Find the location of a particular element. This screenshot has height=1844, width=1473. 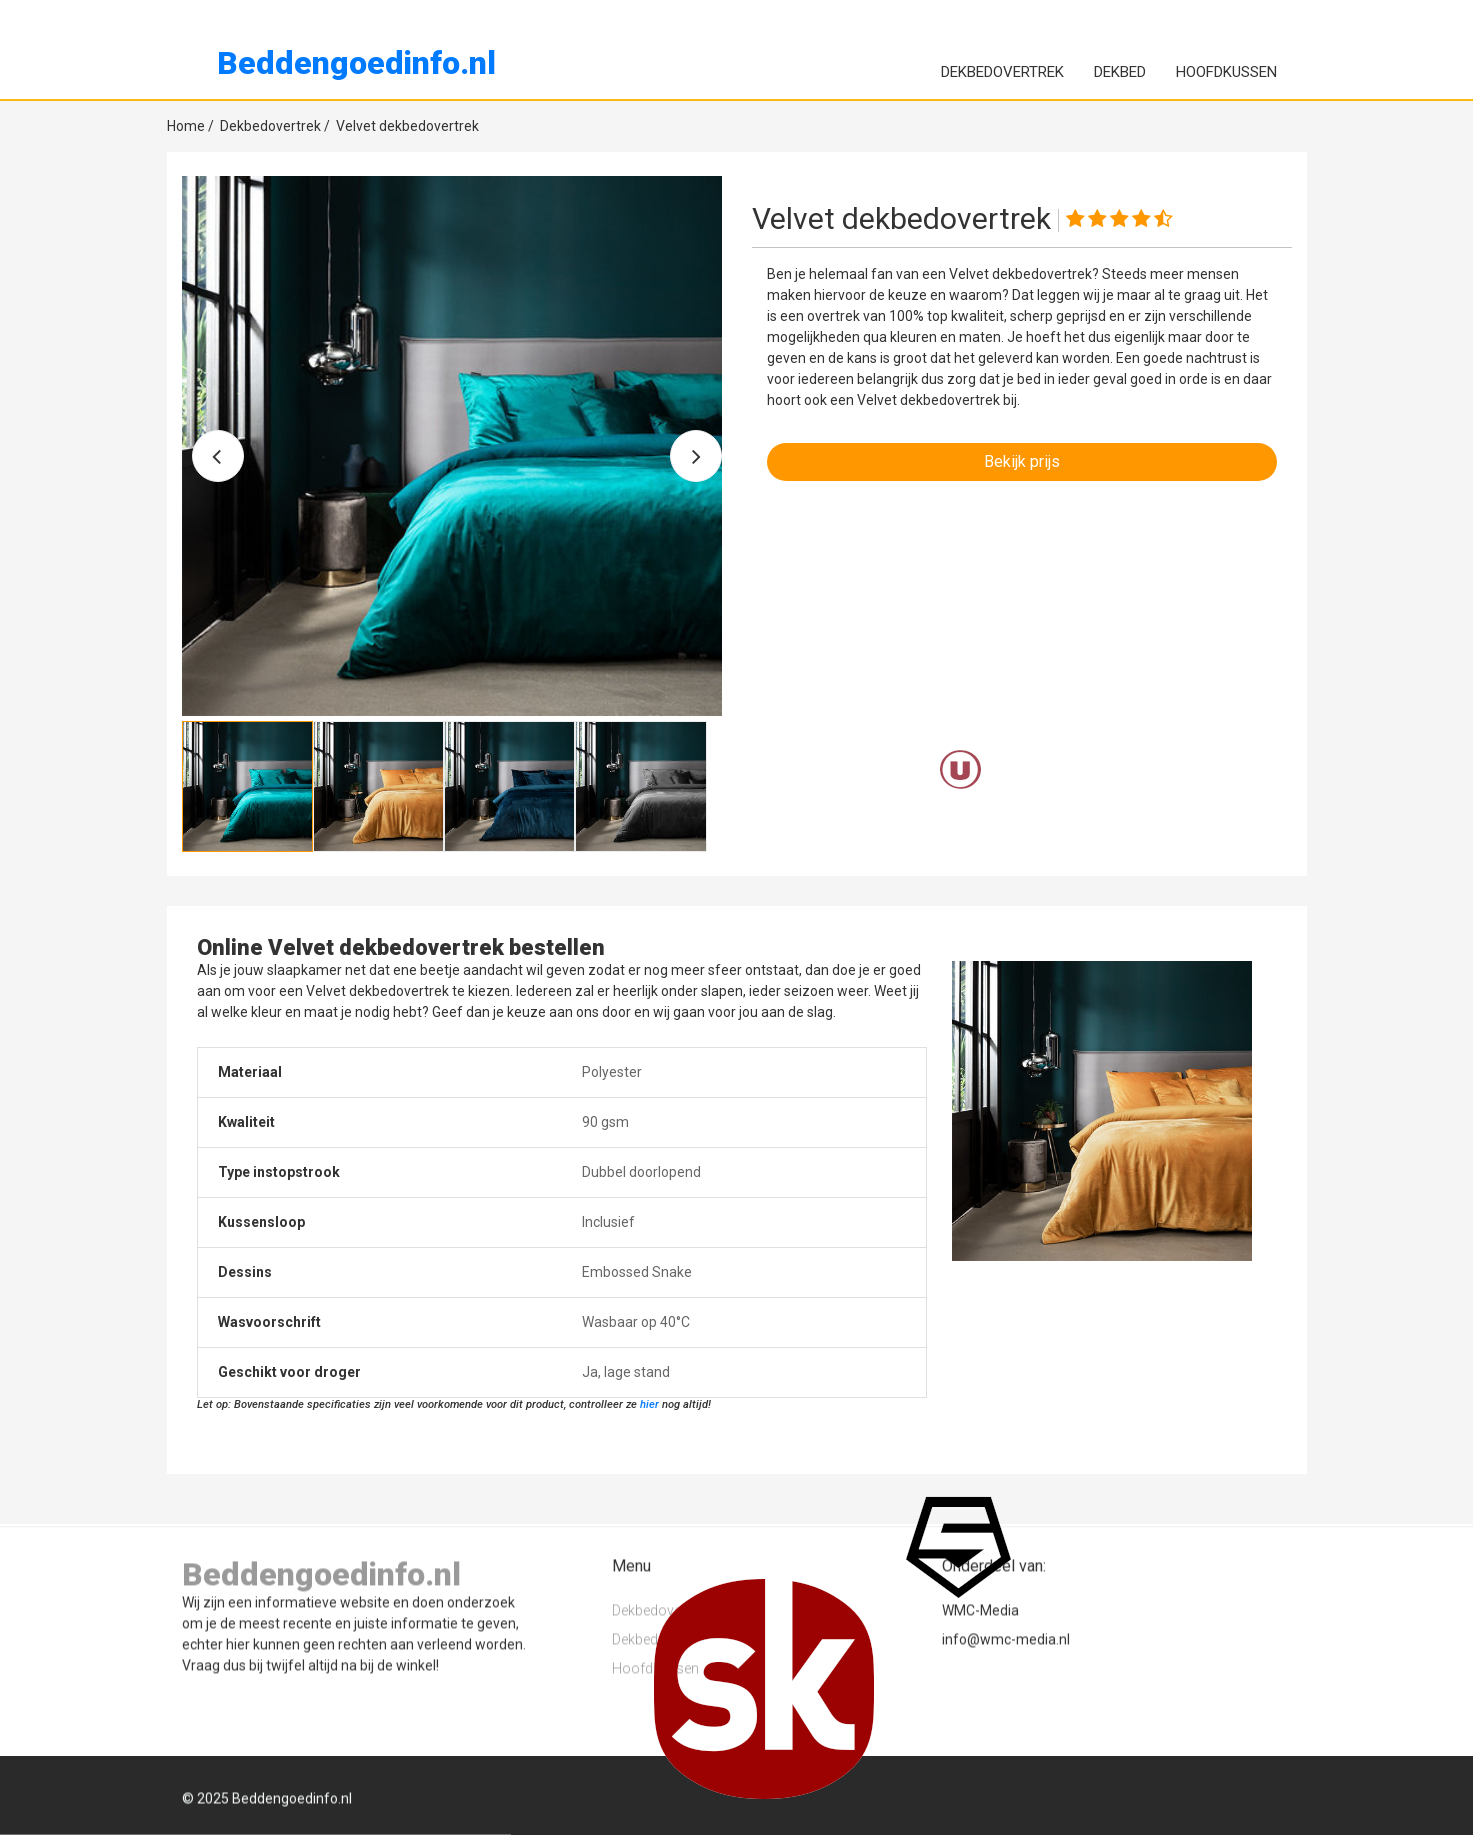

open the Songkick app is located at coordinates (764, 1689).